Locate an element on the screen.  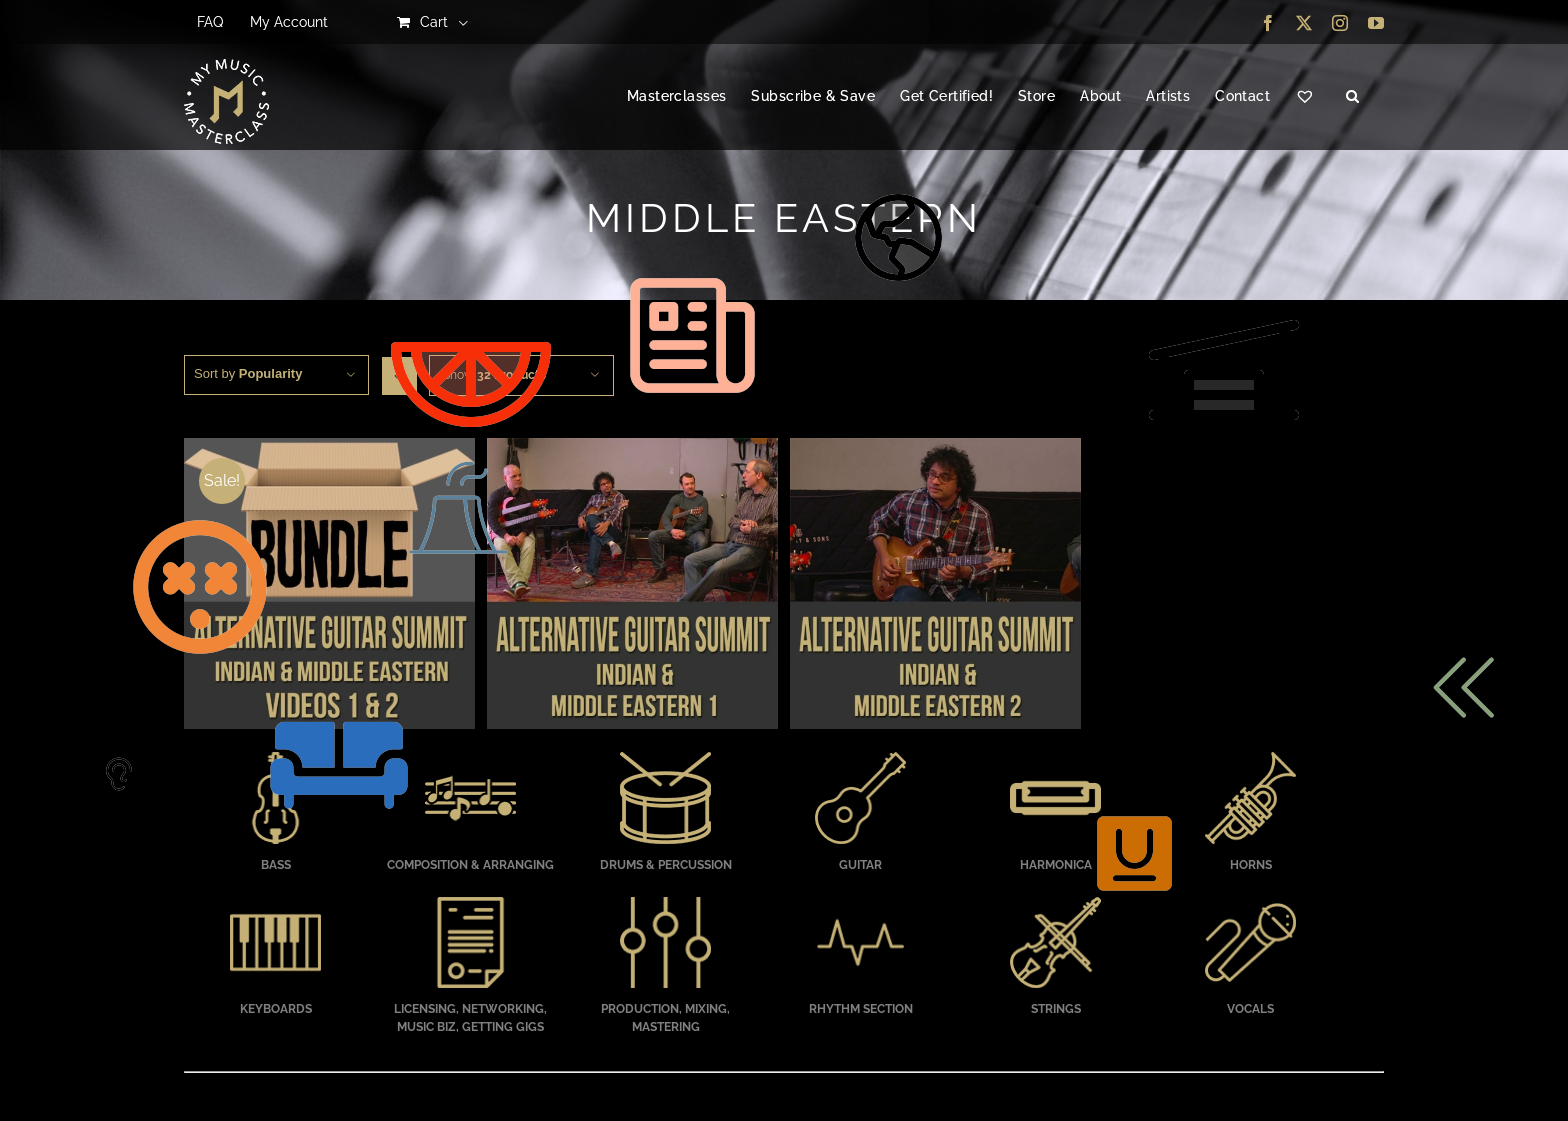
access warehouse or storage inventory is located at coordinates (1224, 375).